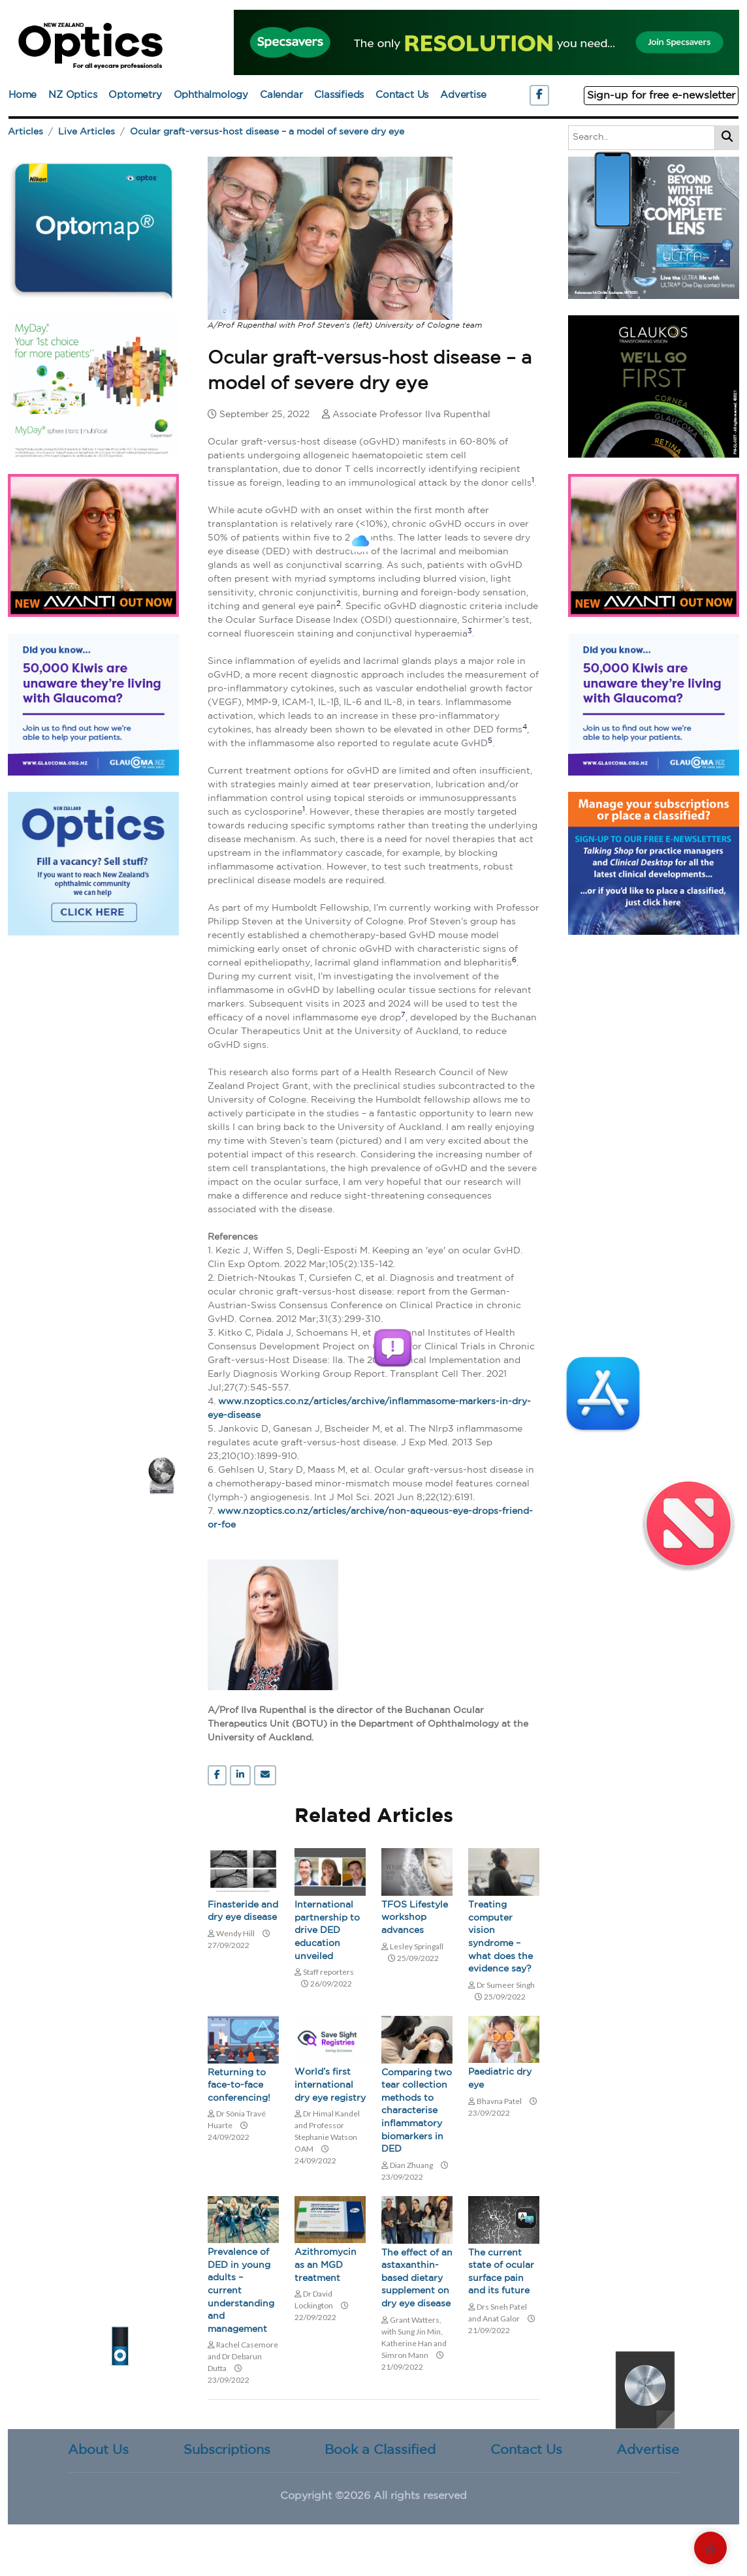 This screenshot has width=747, height=2576. What do you see at coordinates (360, 541) in the screenshot?
I see `open iCloud+ settings and subscription management` at bounding box center [360, 541].